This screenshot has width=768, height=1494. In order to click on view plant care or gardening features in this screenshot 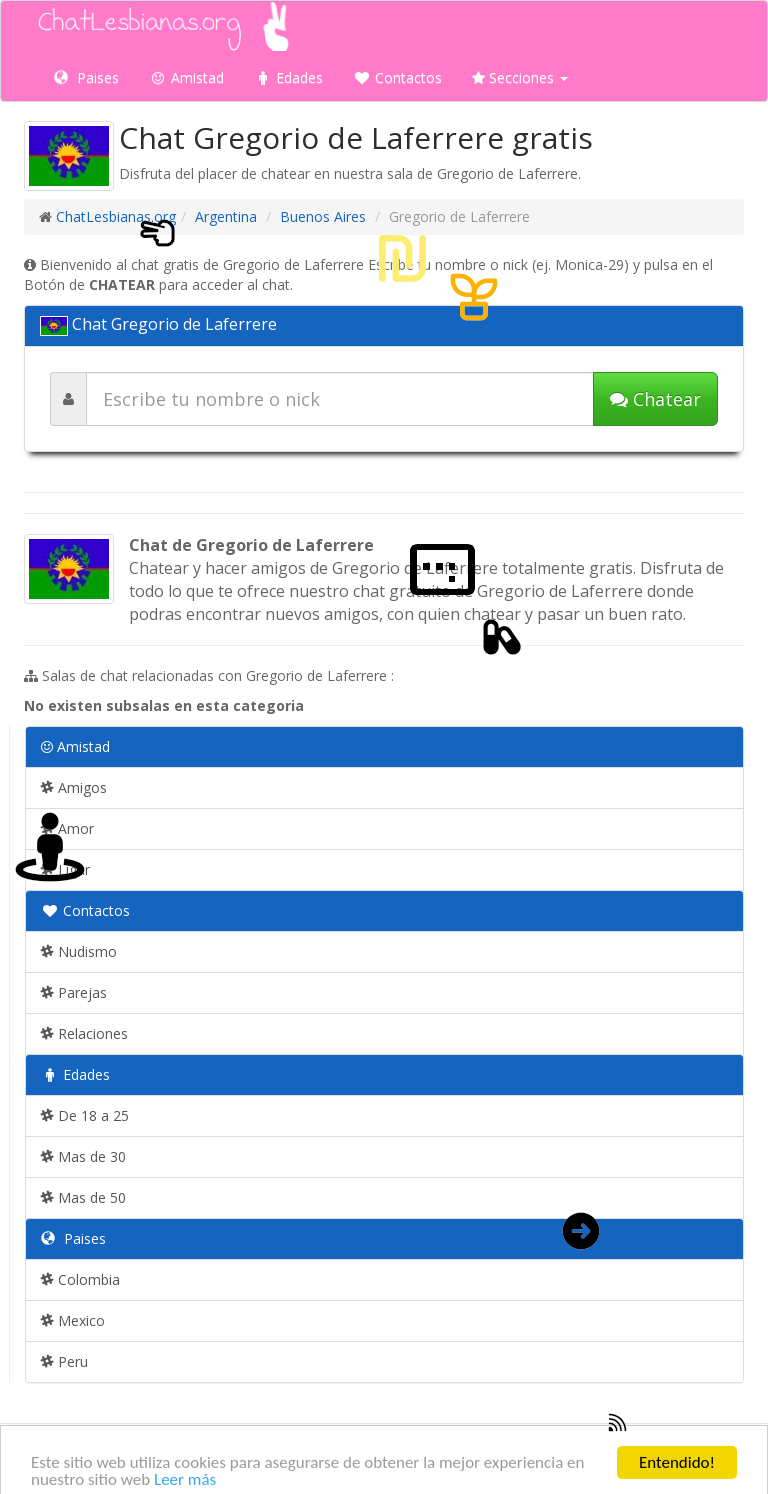, I will do `click(474, 297)`.